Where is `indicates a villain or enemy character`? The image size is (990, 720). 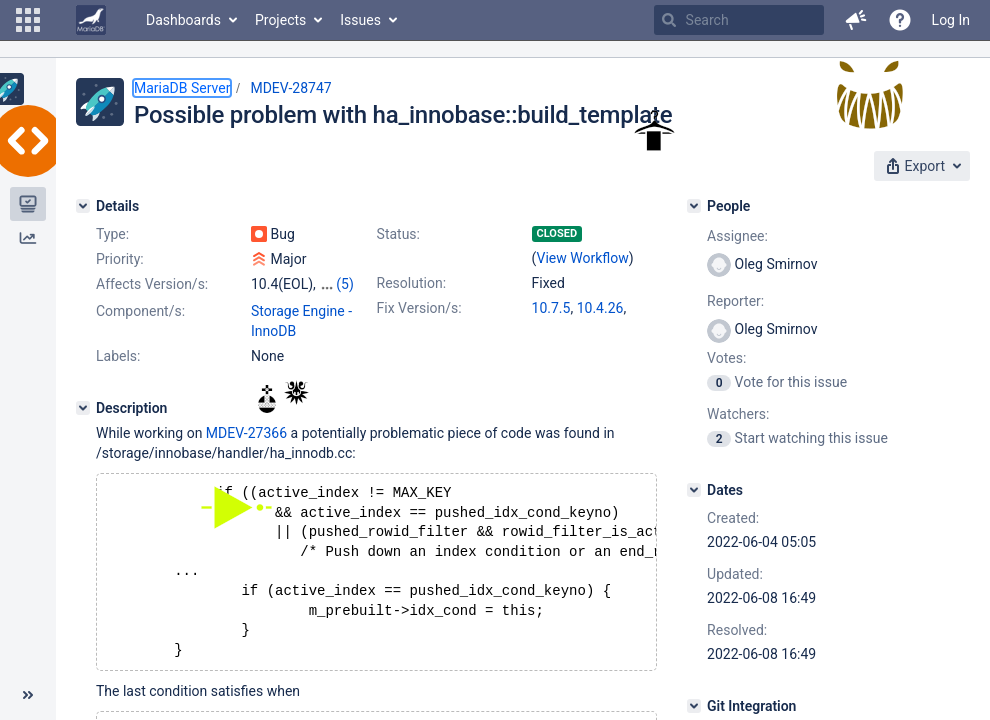 indicates a villain or enemy character is located at coordinates (869, 95).